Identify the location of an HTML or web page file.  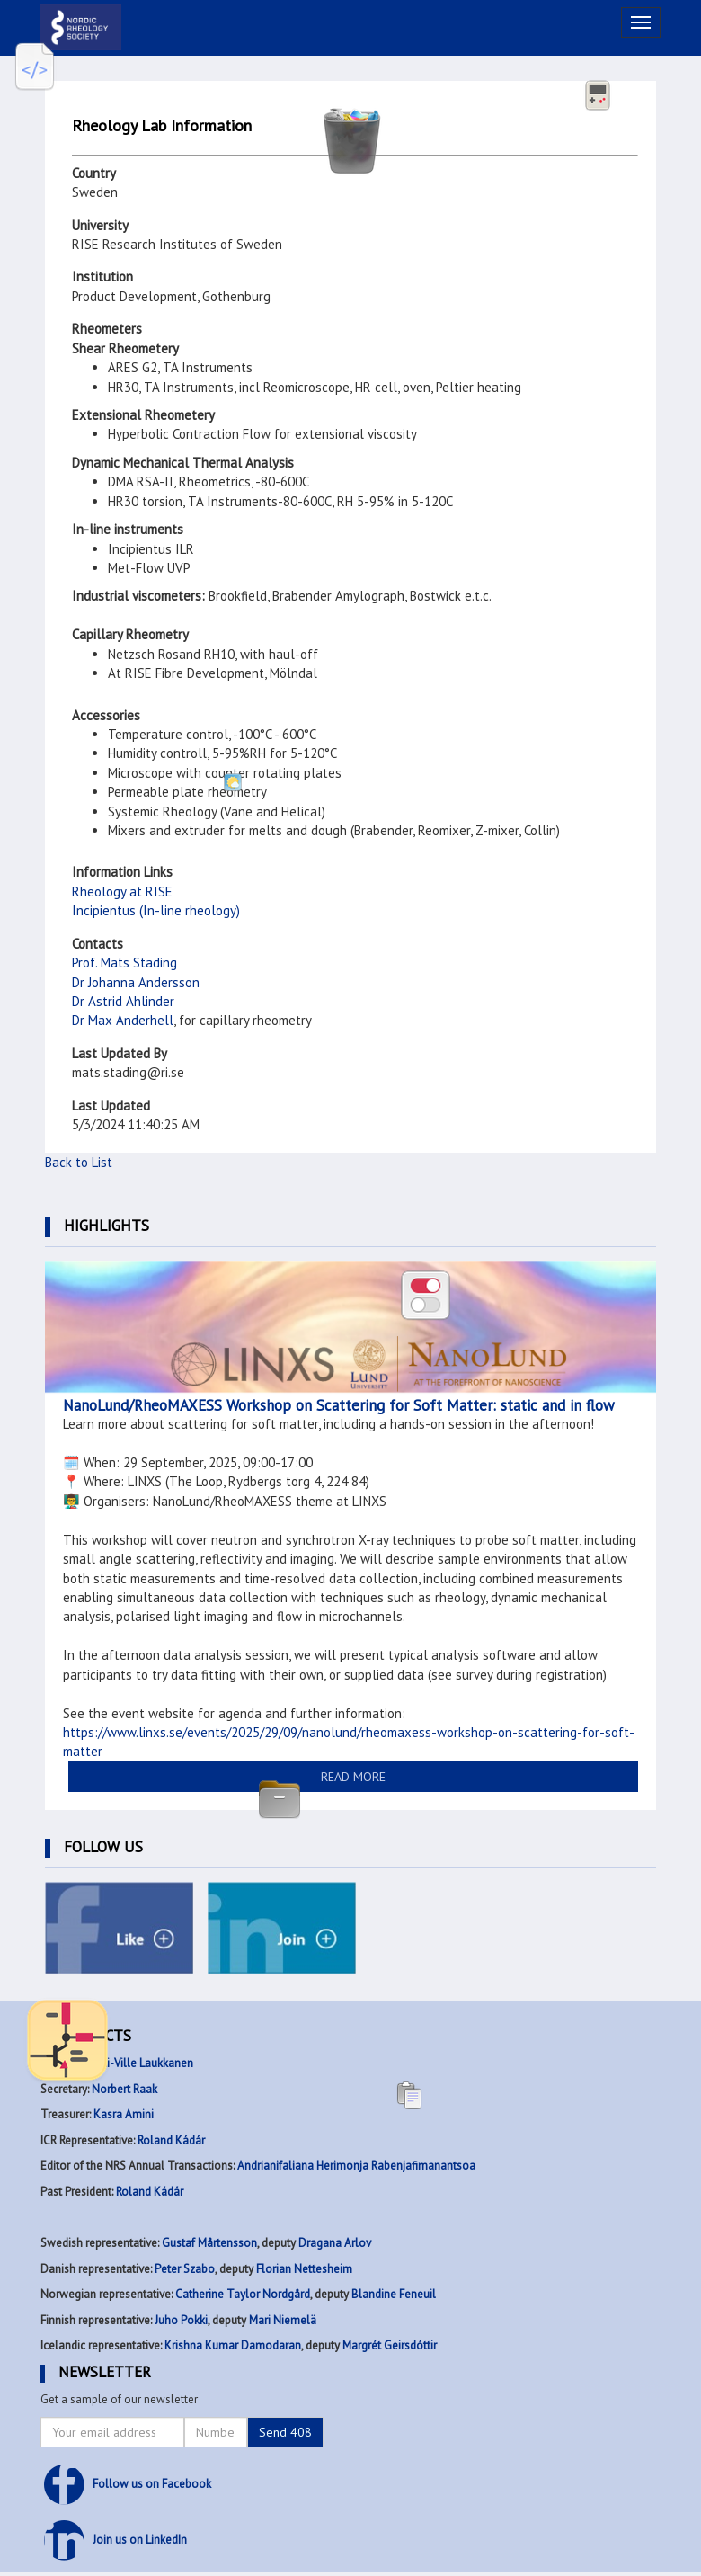
(34, 66).